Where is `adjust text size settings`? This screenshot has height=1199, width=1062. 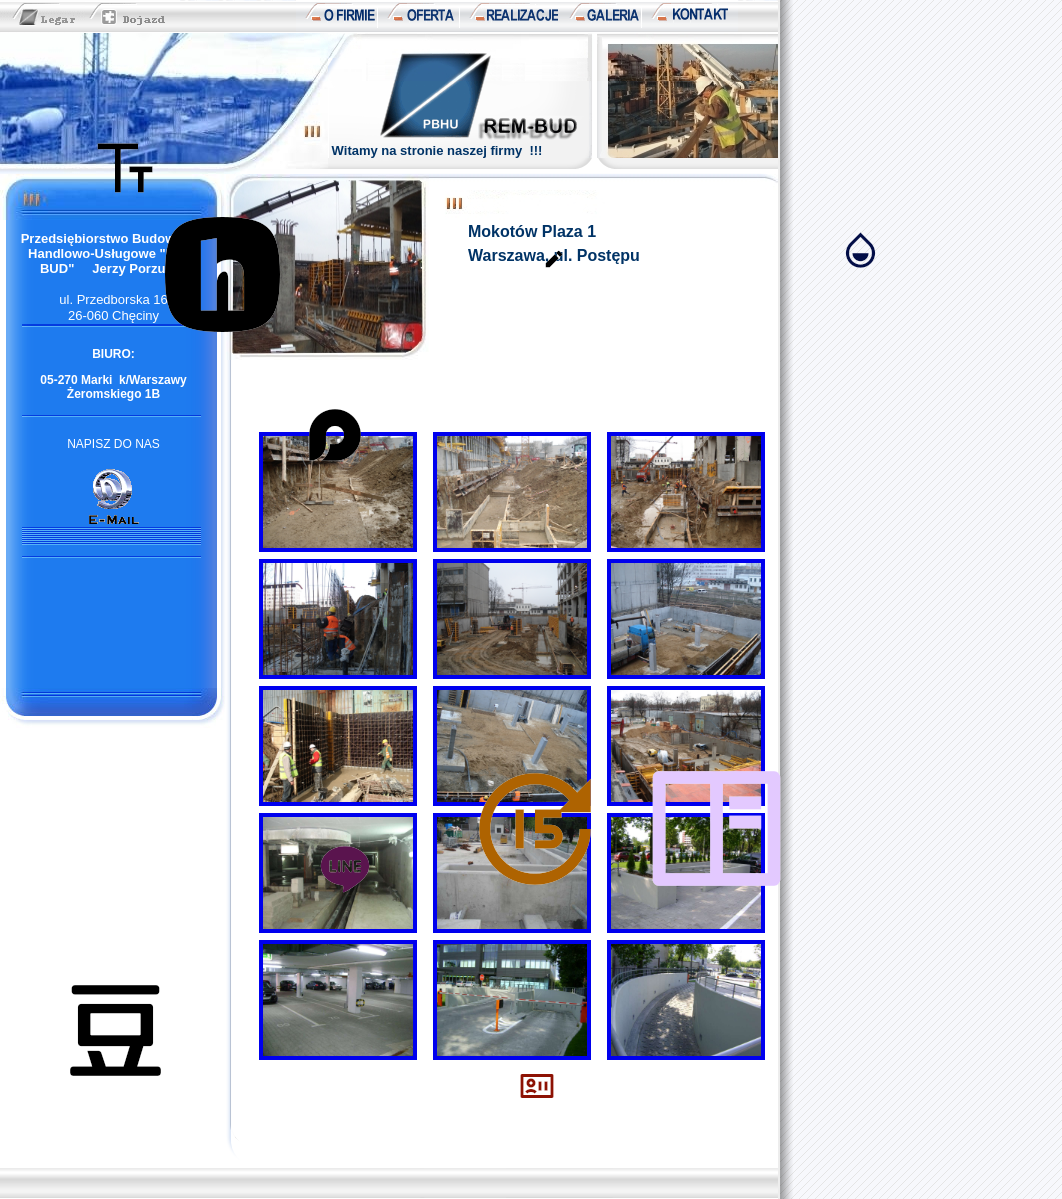 adjust text size settings is located at coordinates (126, 166).